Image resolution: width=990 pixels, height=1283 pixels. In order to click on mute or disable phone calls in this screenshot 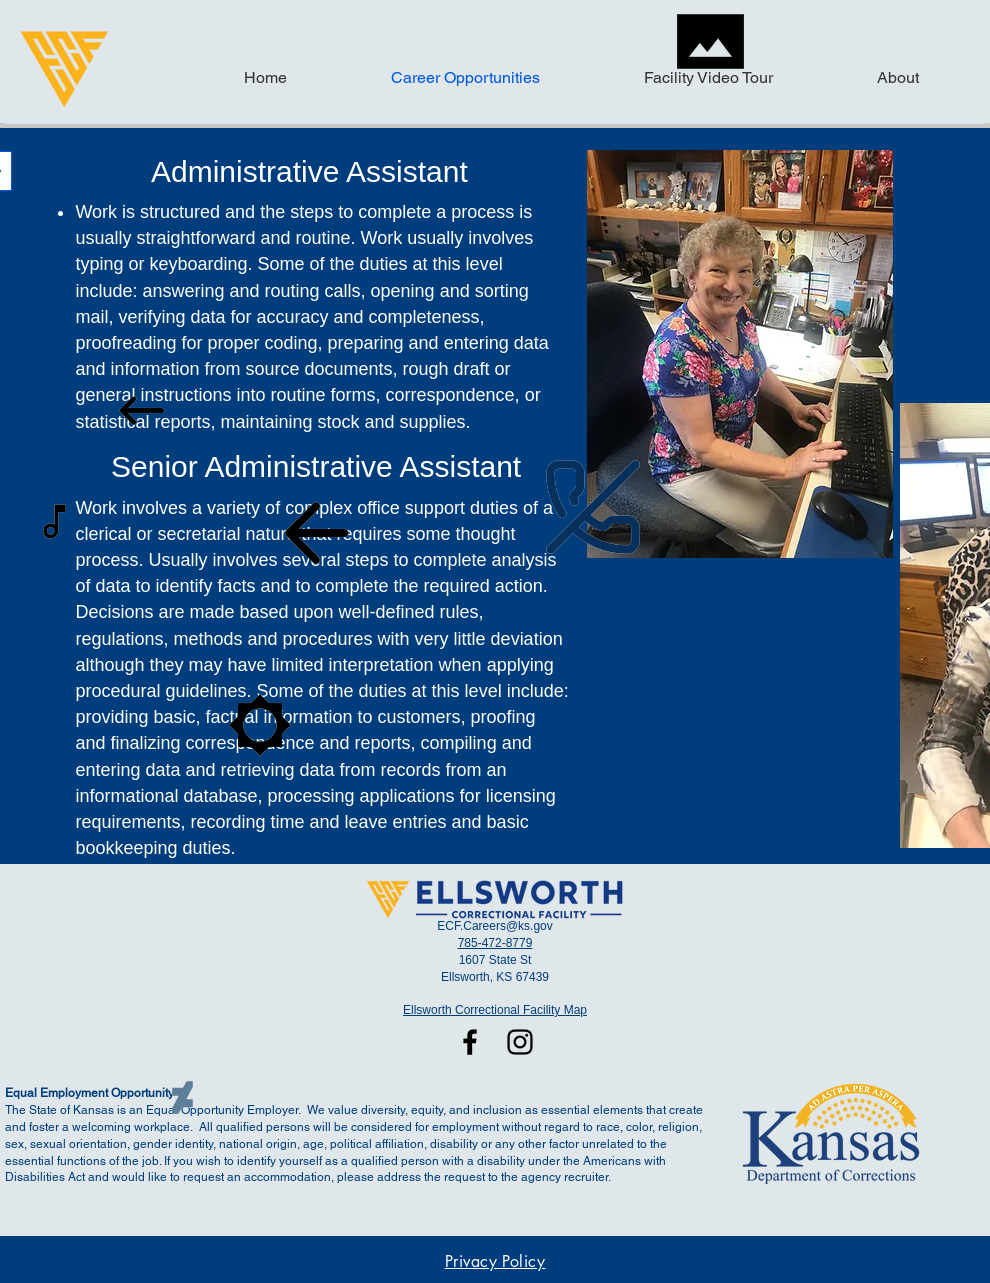, I will do `click(593, 507)`.